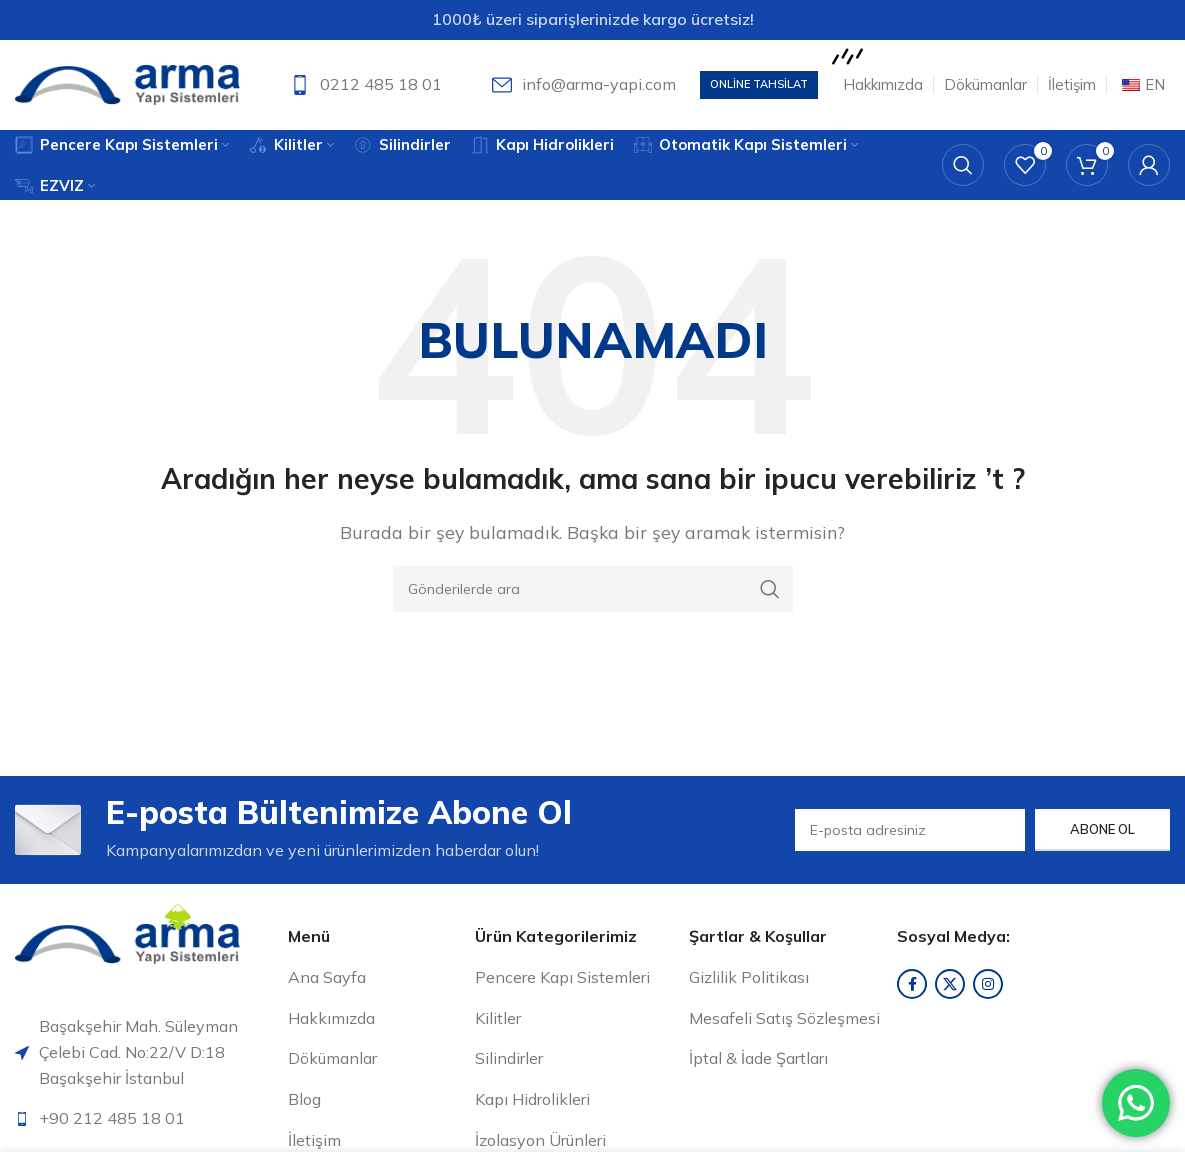  What do you see at coordinates (178, 917) in the screenshot?
I see `open Inkscape vector graphics editor` at bounding box center [178, 917].